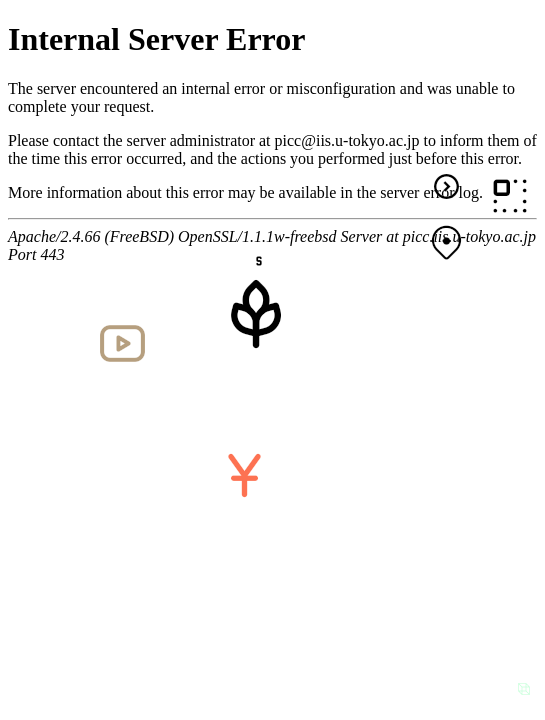  What do you see at coordinates (524, 689) in the screenshot?
I see `view 3D model or object` at bounding box center [524, 689].